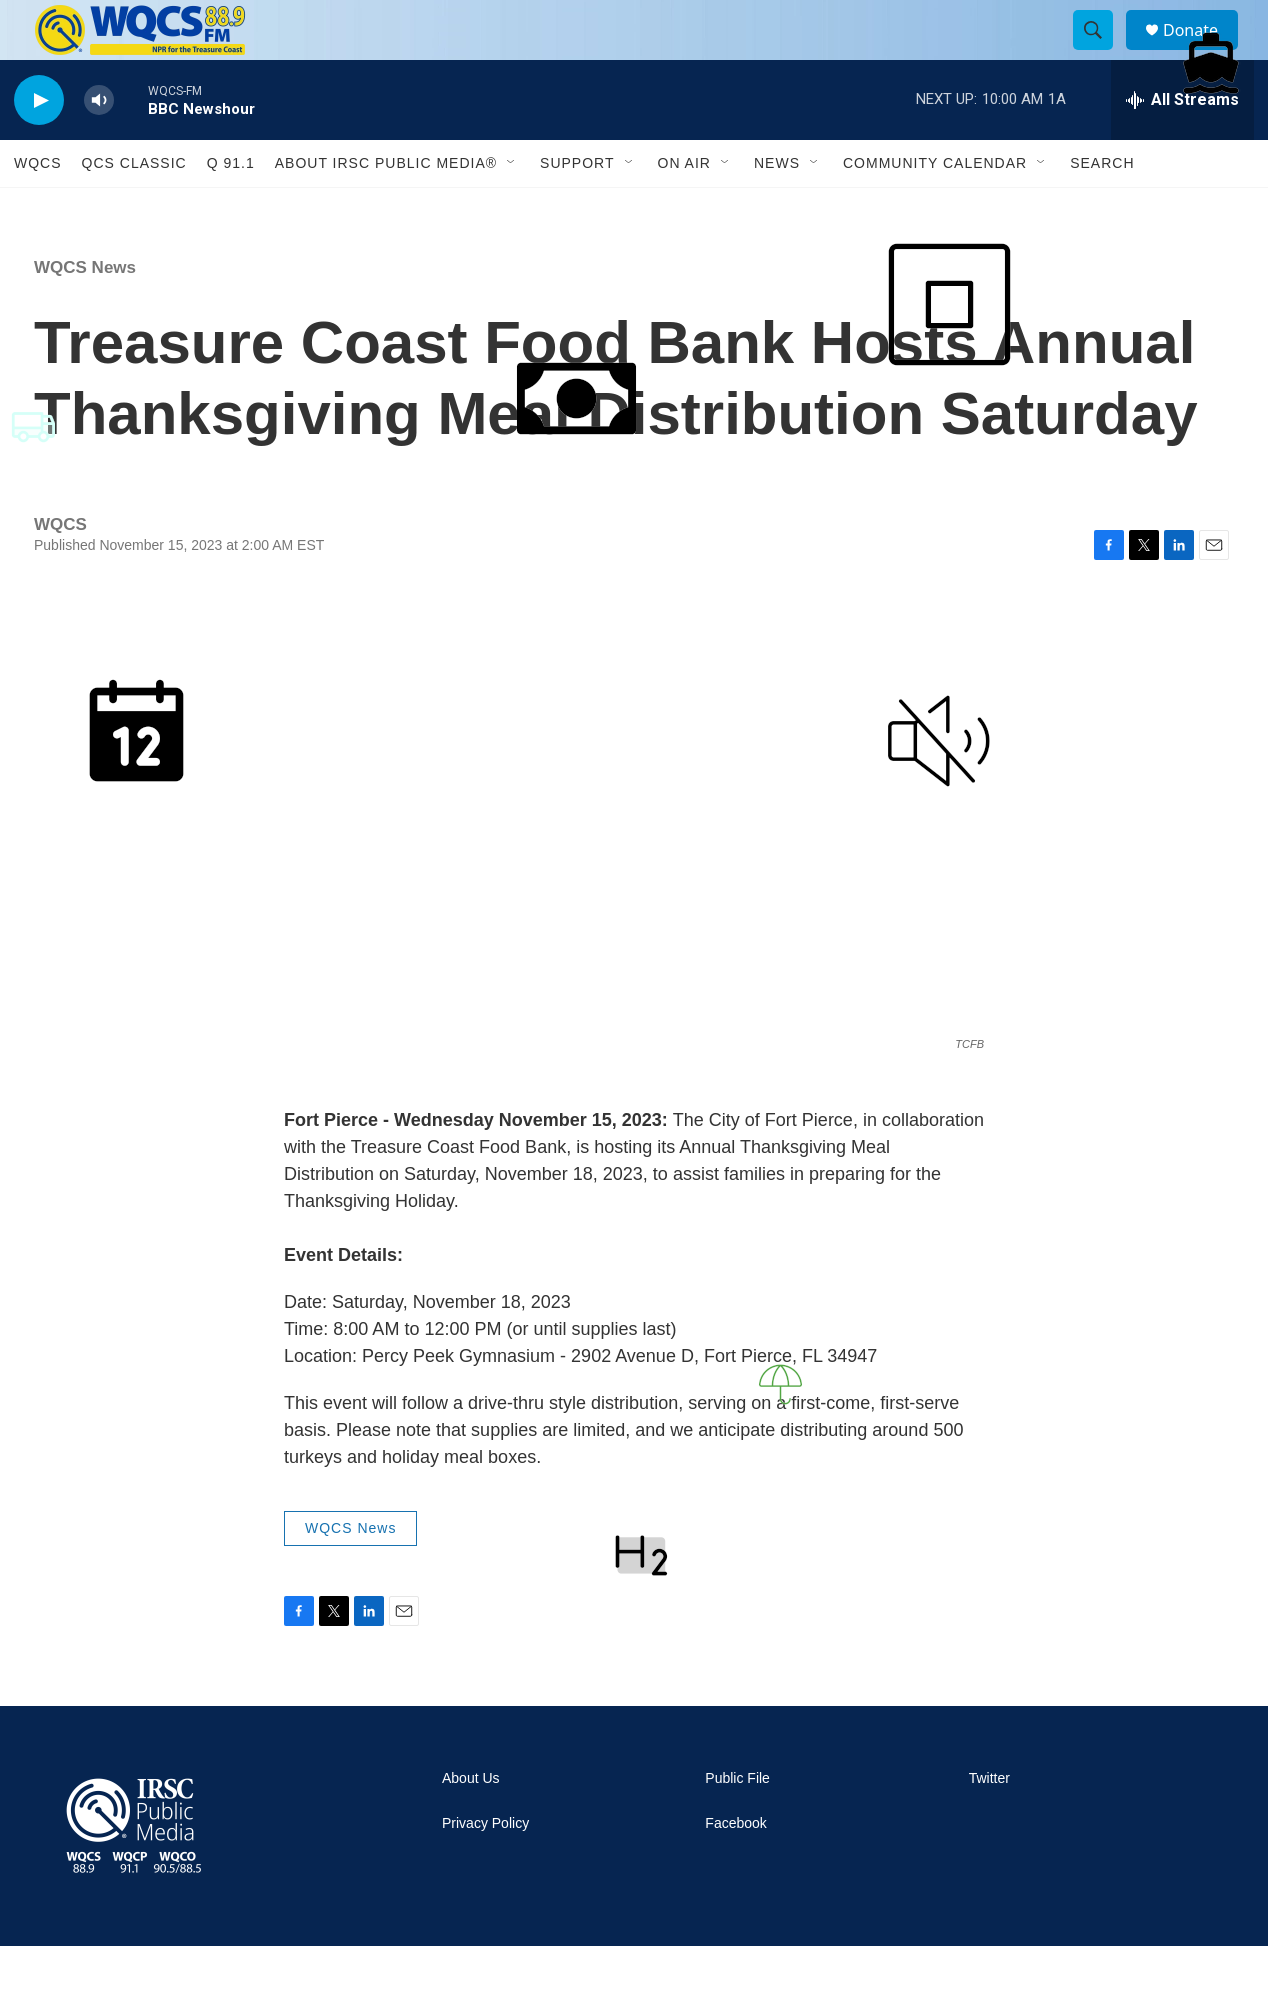 This screenshot has height=1991, width=1268. What do you see at coordinates (949, 304) in the screenshot?
I see `view app or brand logo` at bounding box center [949, 304].